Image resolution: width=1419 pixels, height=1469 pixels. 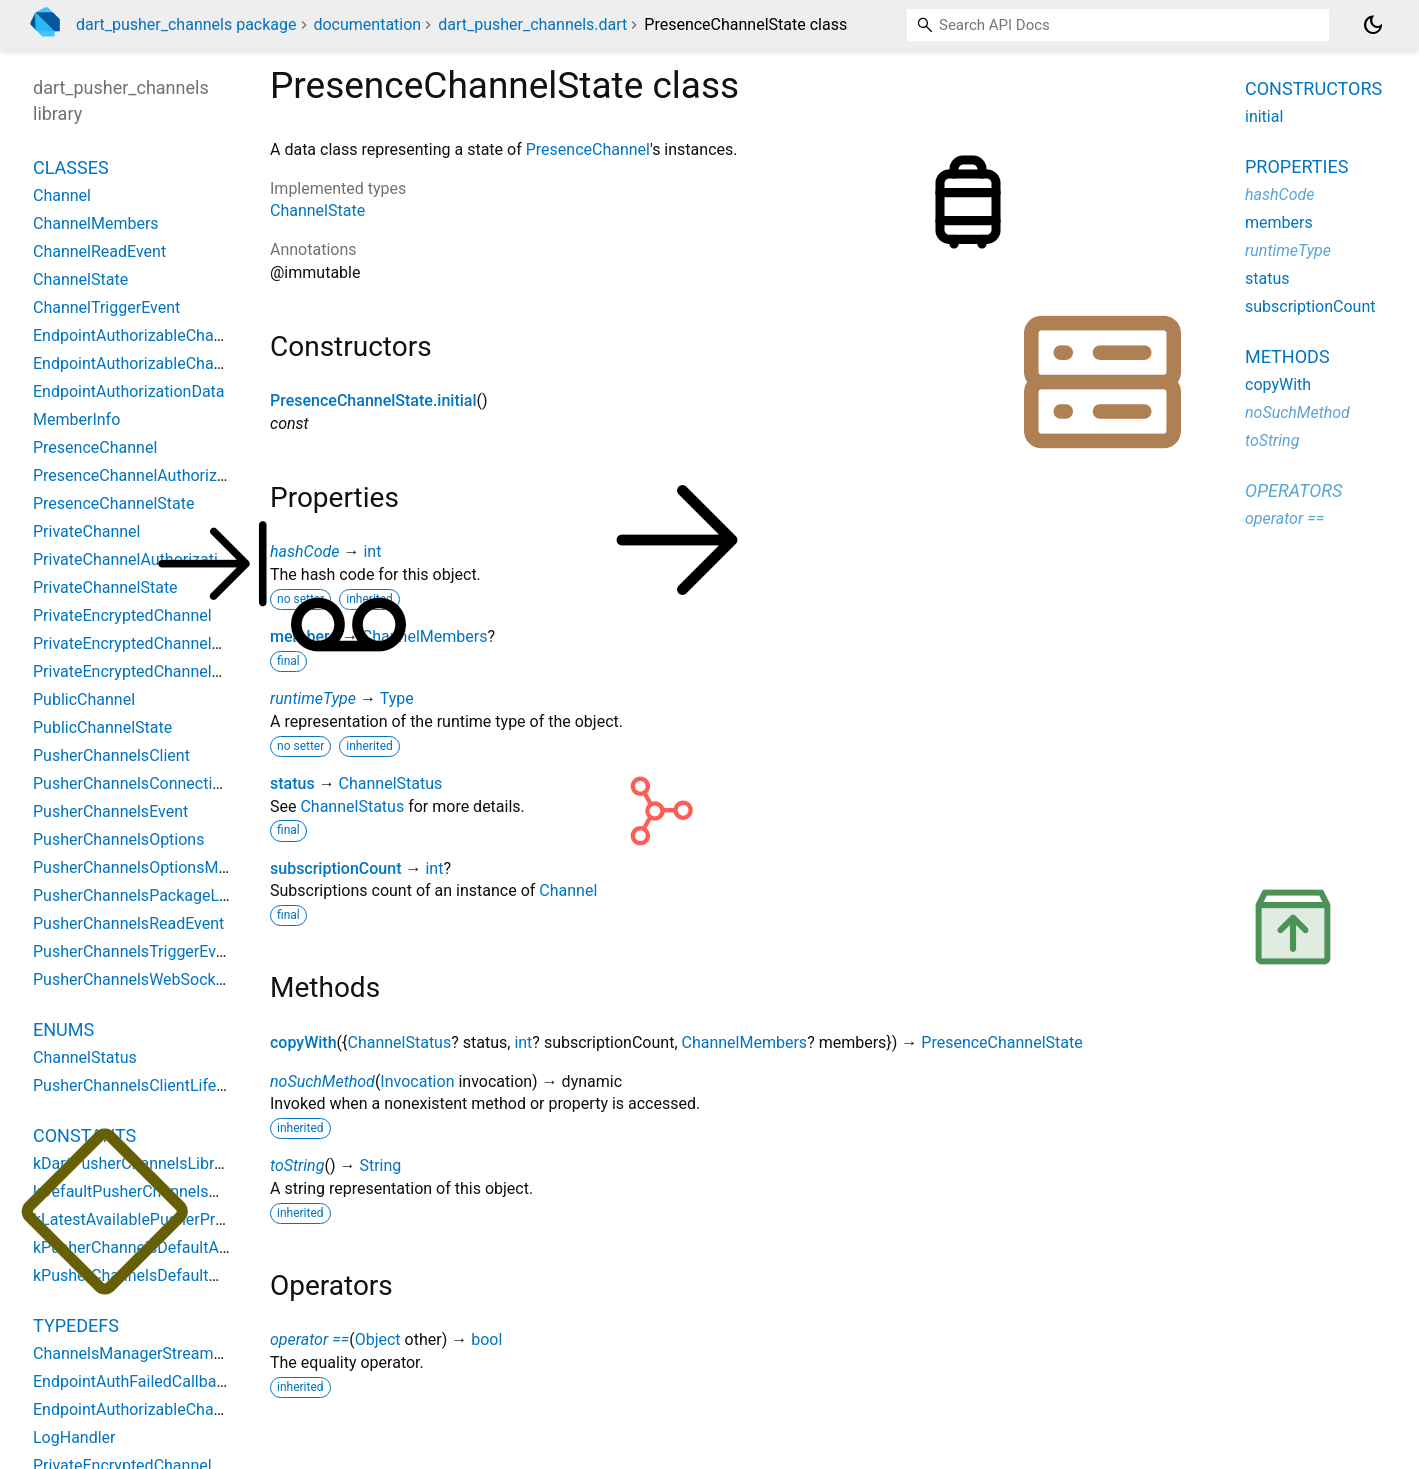 What do you see at coordinates (348, 624) in the screenshot?
I see `access voicemail messages` at bounding box center [348, 624].